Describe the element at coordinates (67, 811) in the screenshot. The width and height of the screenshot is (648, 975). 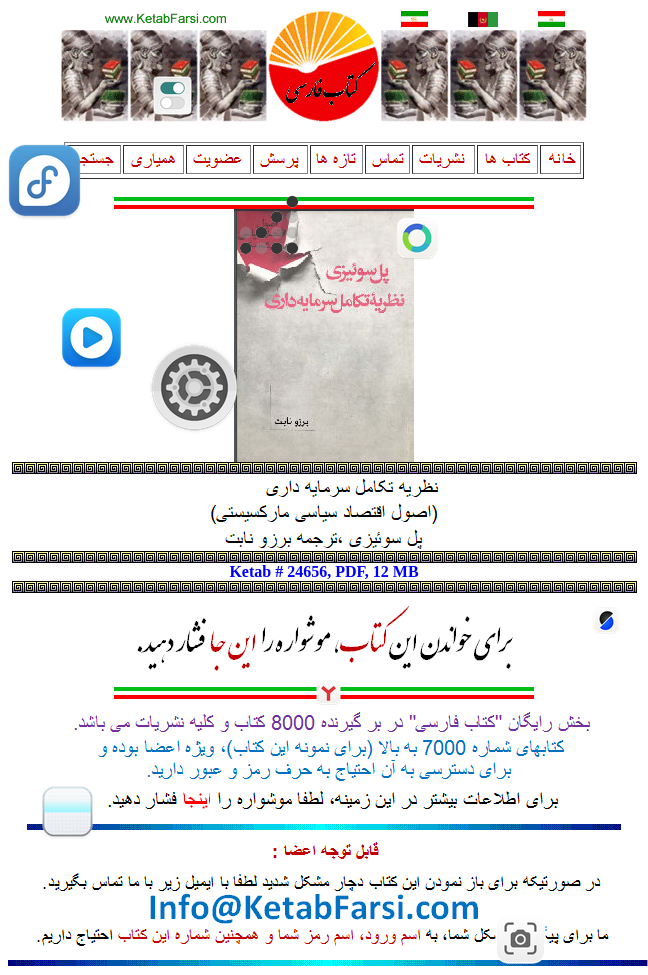
I see `open document scanner app` at that location.